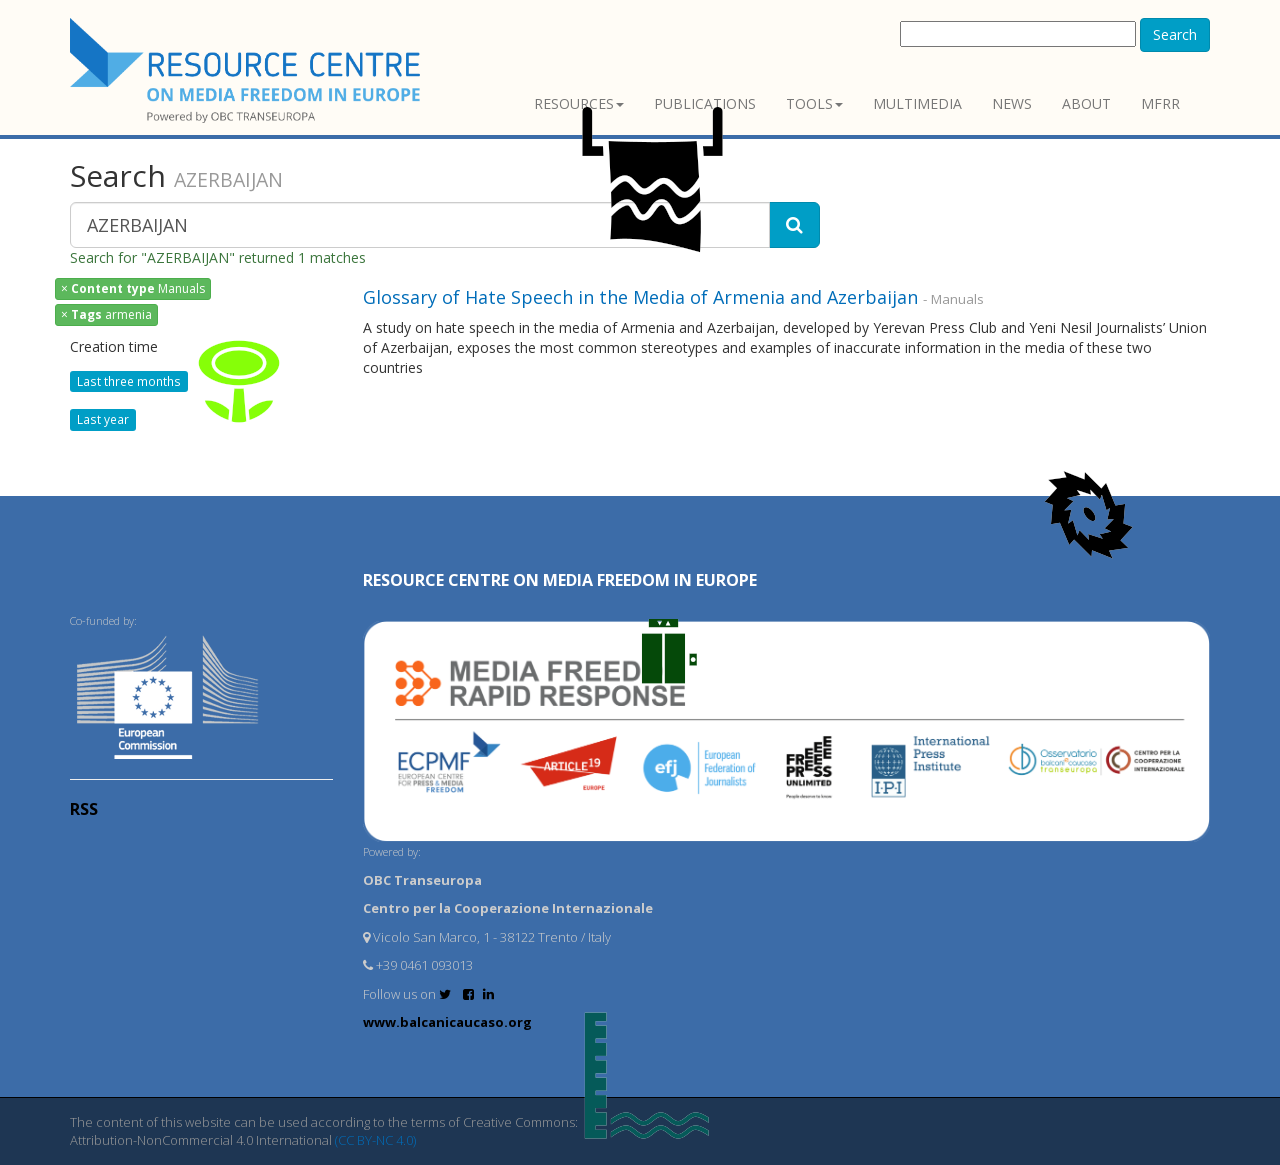 This screenshot has height=1165, width=1280. Describe the element at coordinates (663, 650) in the screenshot. I see `access elevator or floor navigation` at that location.